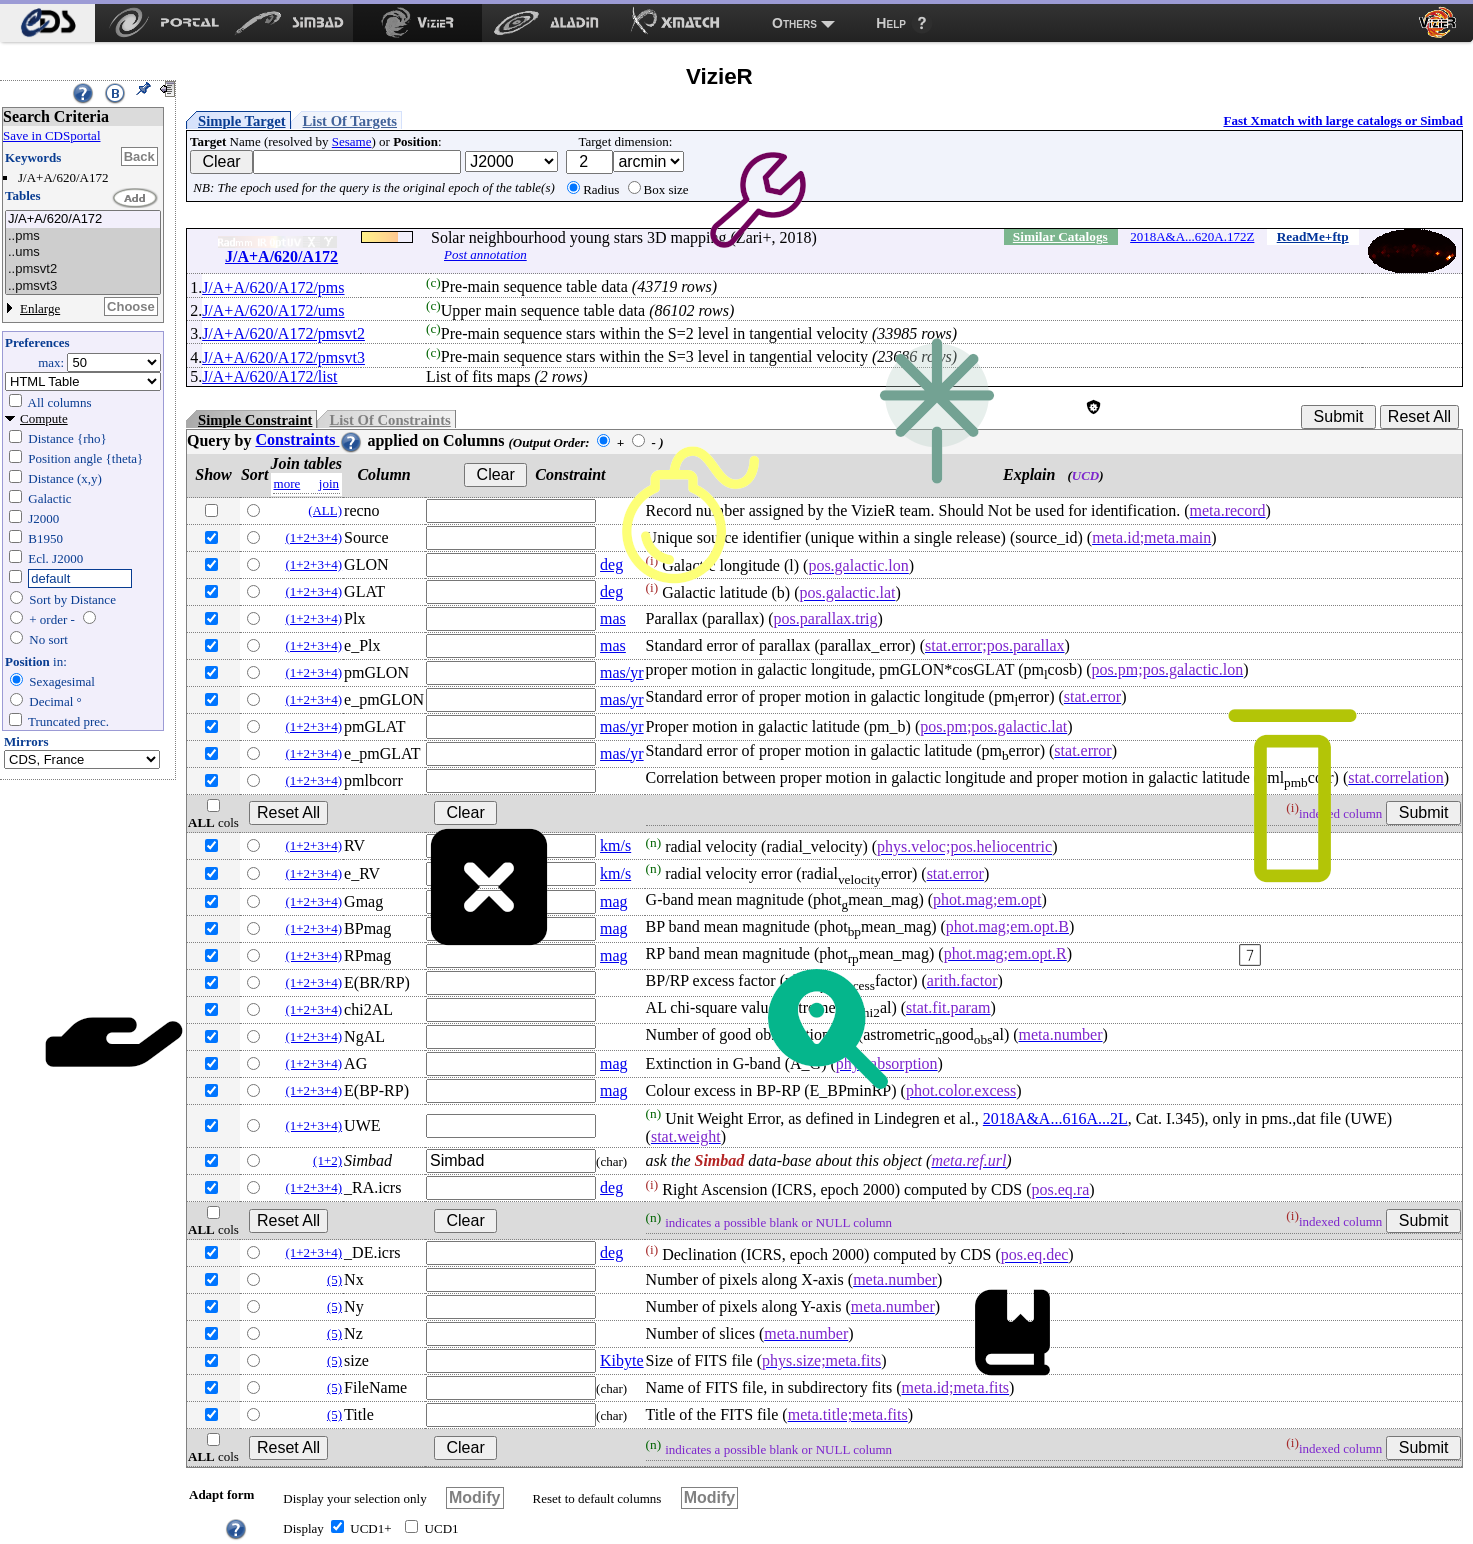 This screenshot has width=1473, height=1544. What do you see at coordinates (114, 1006) in the screenshot?
I see `receive or accept an item` at bounding box center [114, 1006].